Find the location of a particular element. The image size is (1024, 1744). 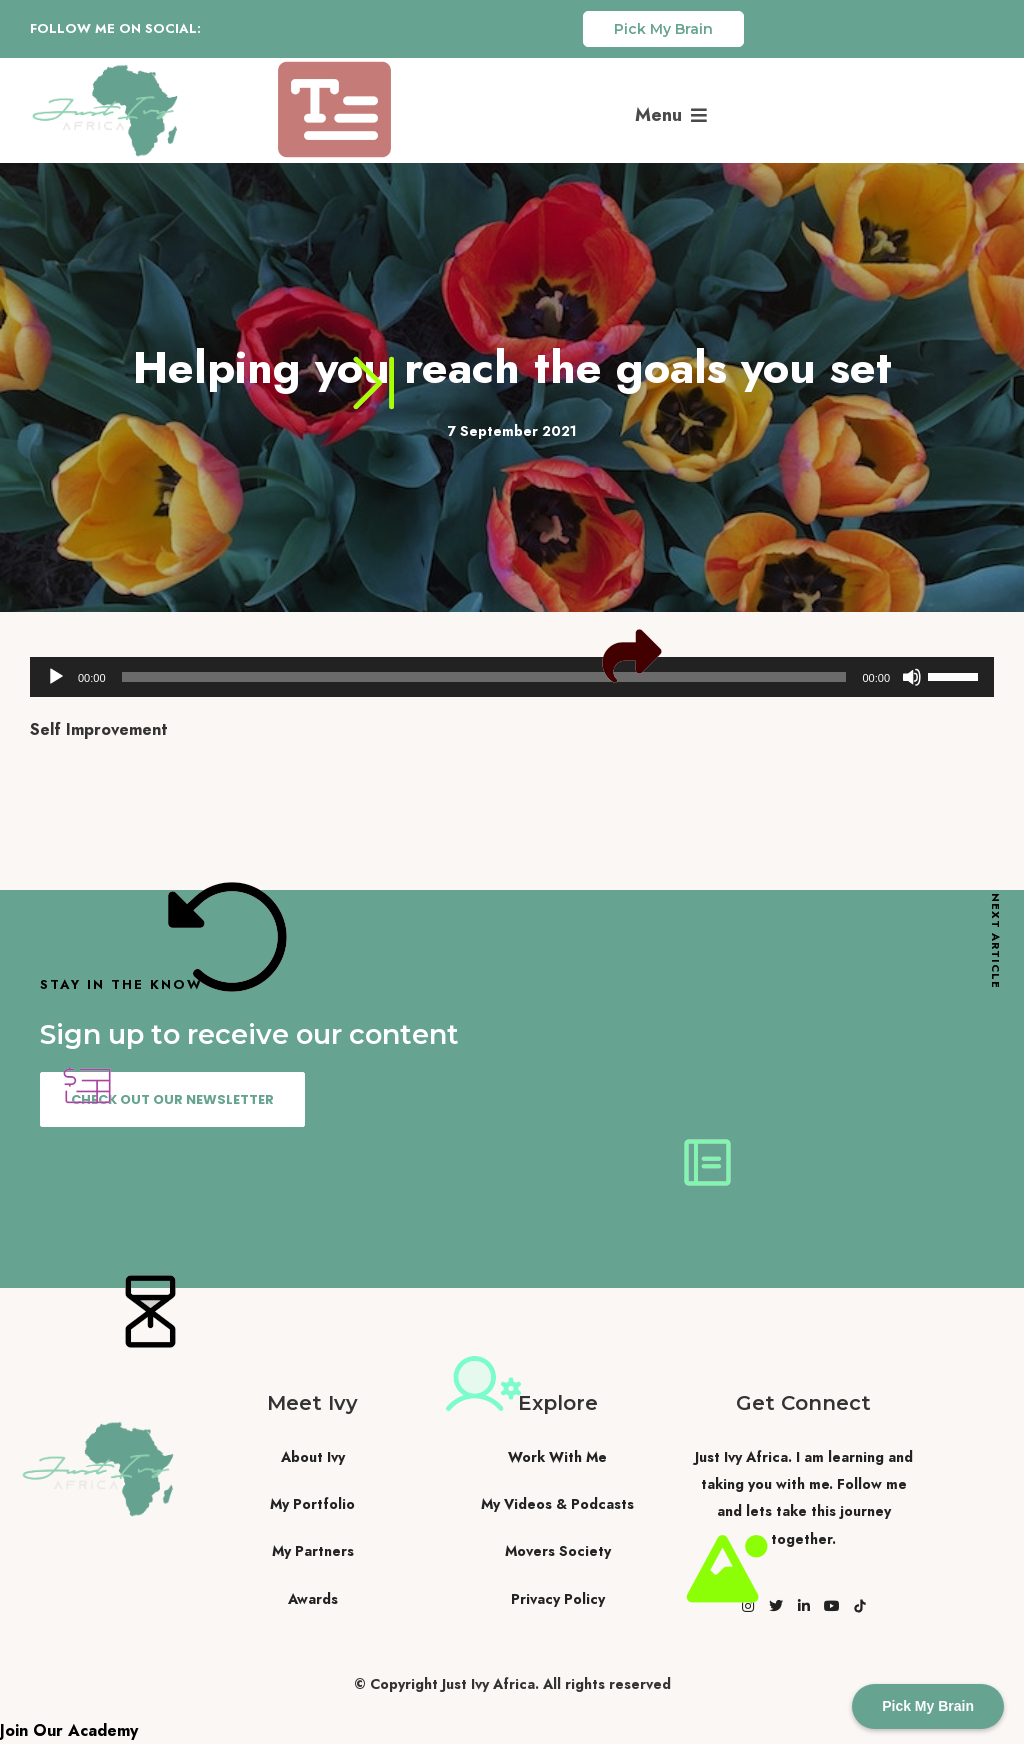

share this content is located at coordinates (632, 657).